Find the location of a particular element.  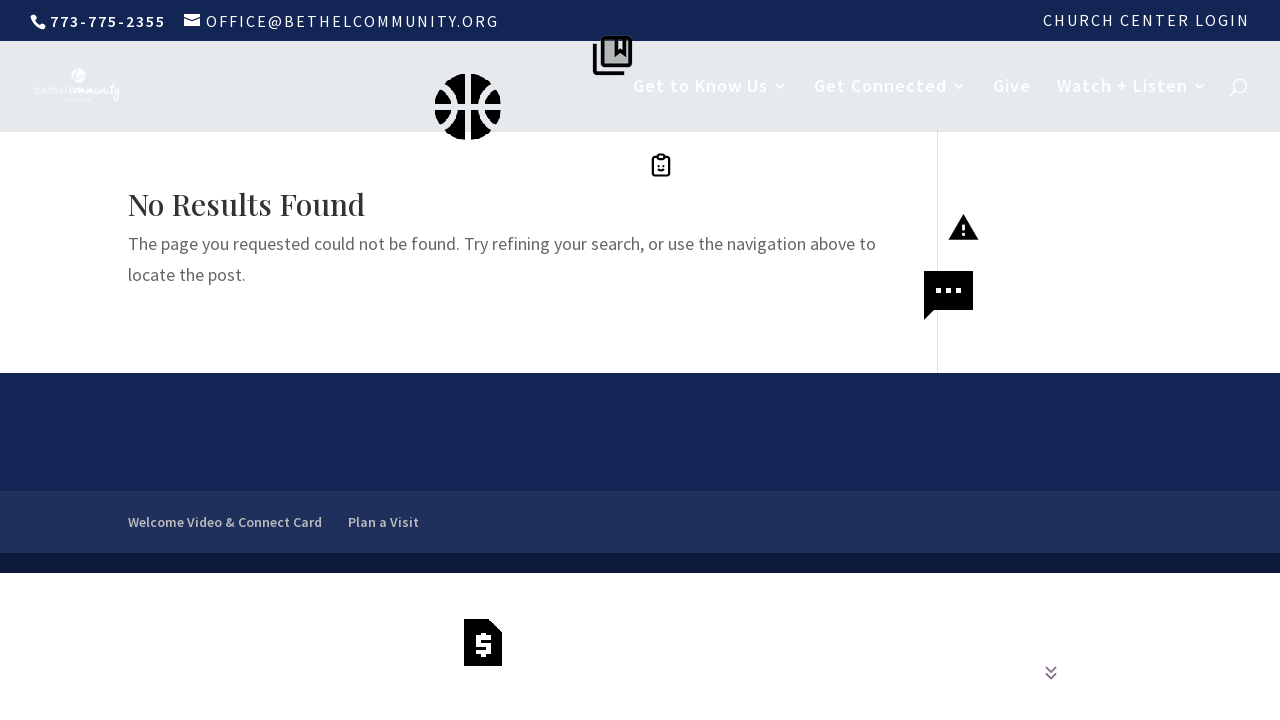

view text messages is located at coordinates (948, 295).